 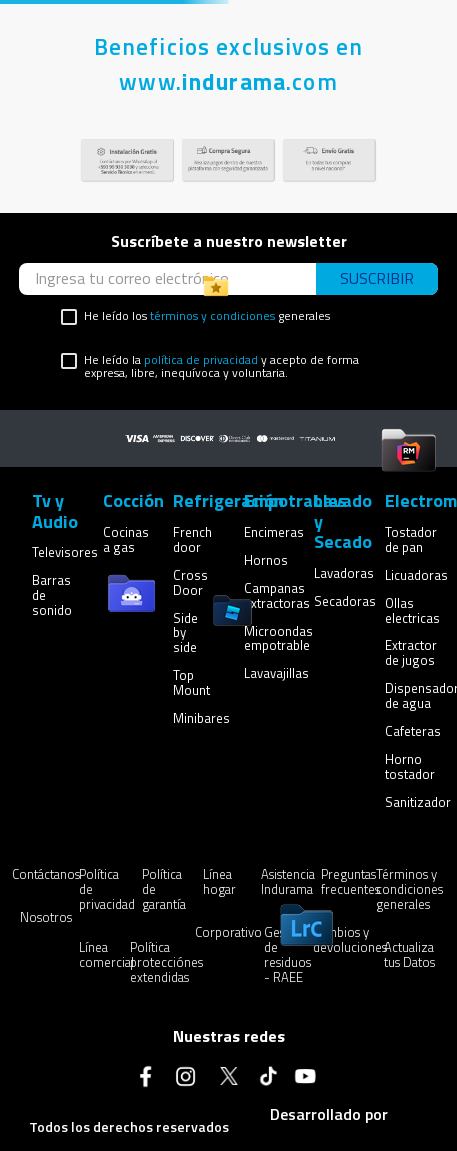 I want to click on open adobe lightroom classic project folder, so click(x=306, y=926).